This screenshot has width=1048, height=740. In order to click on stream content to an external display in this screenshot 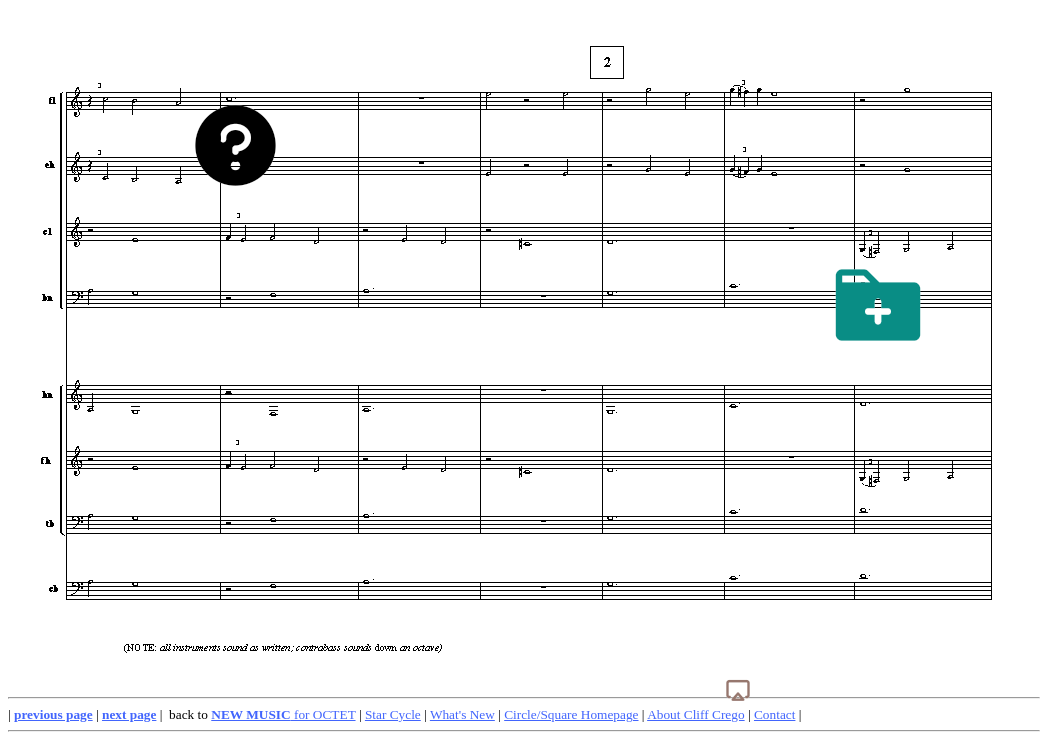, I will do `click(738, 690)`.